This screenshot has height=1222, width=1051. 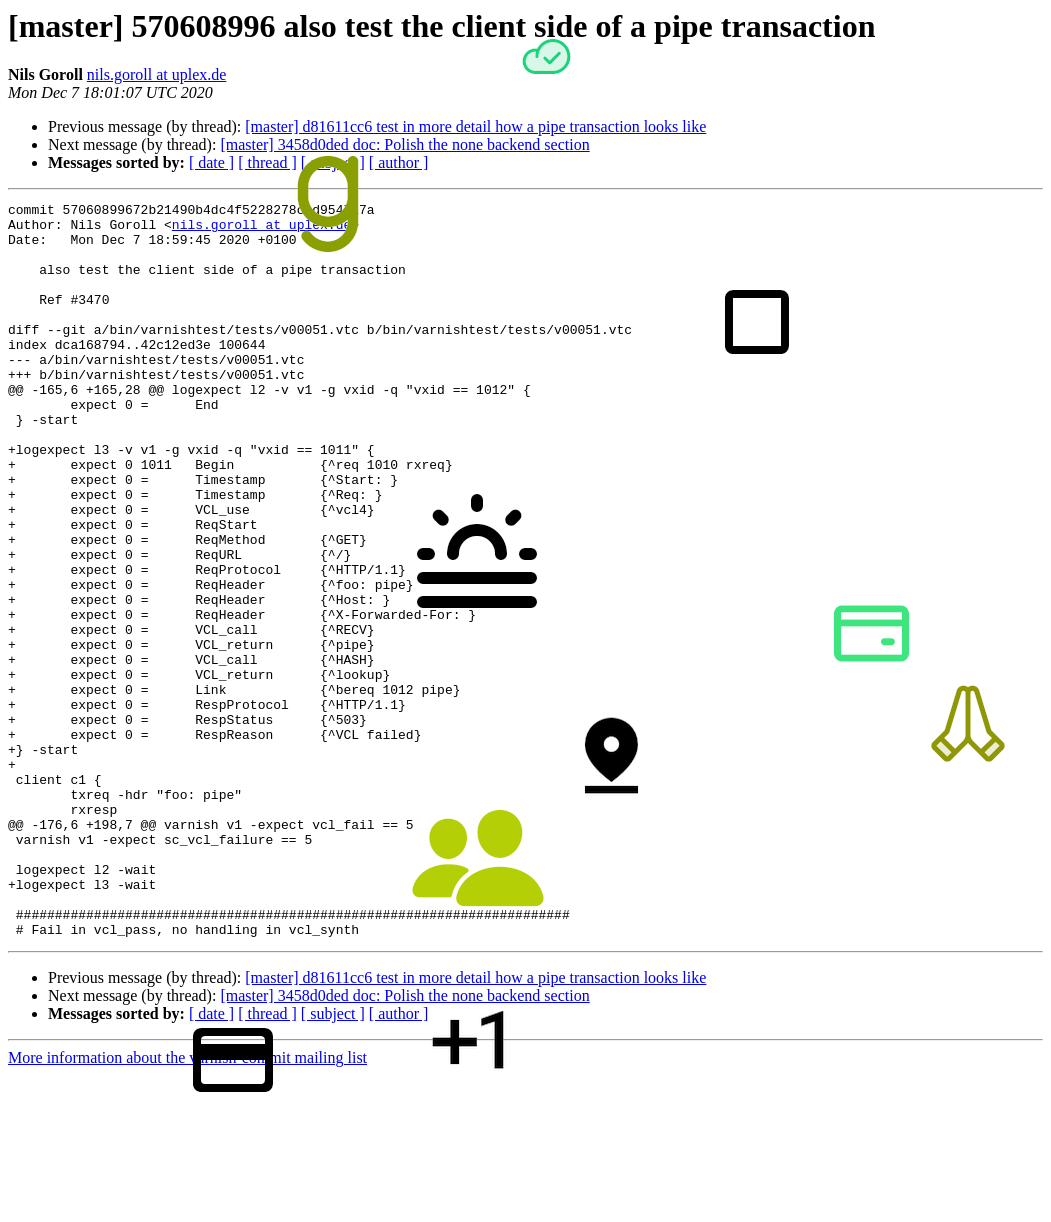 I want to click on open the Goodreads app, so click(x=328, y=204).